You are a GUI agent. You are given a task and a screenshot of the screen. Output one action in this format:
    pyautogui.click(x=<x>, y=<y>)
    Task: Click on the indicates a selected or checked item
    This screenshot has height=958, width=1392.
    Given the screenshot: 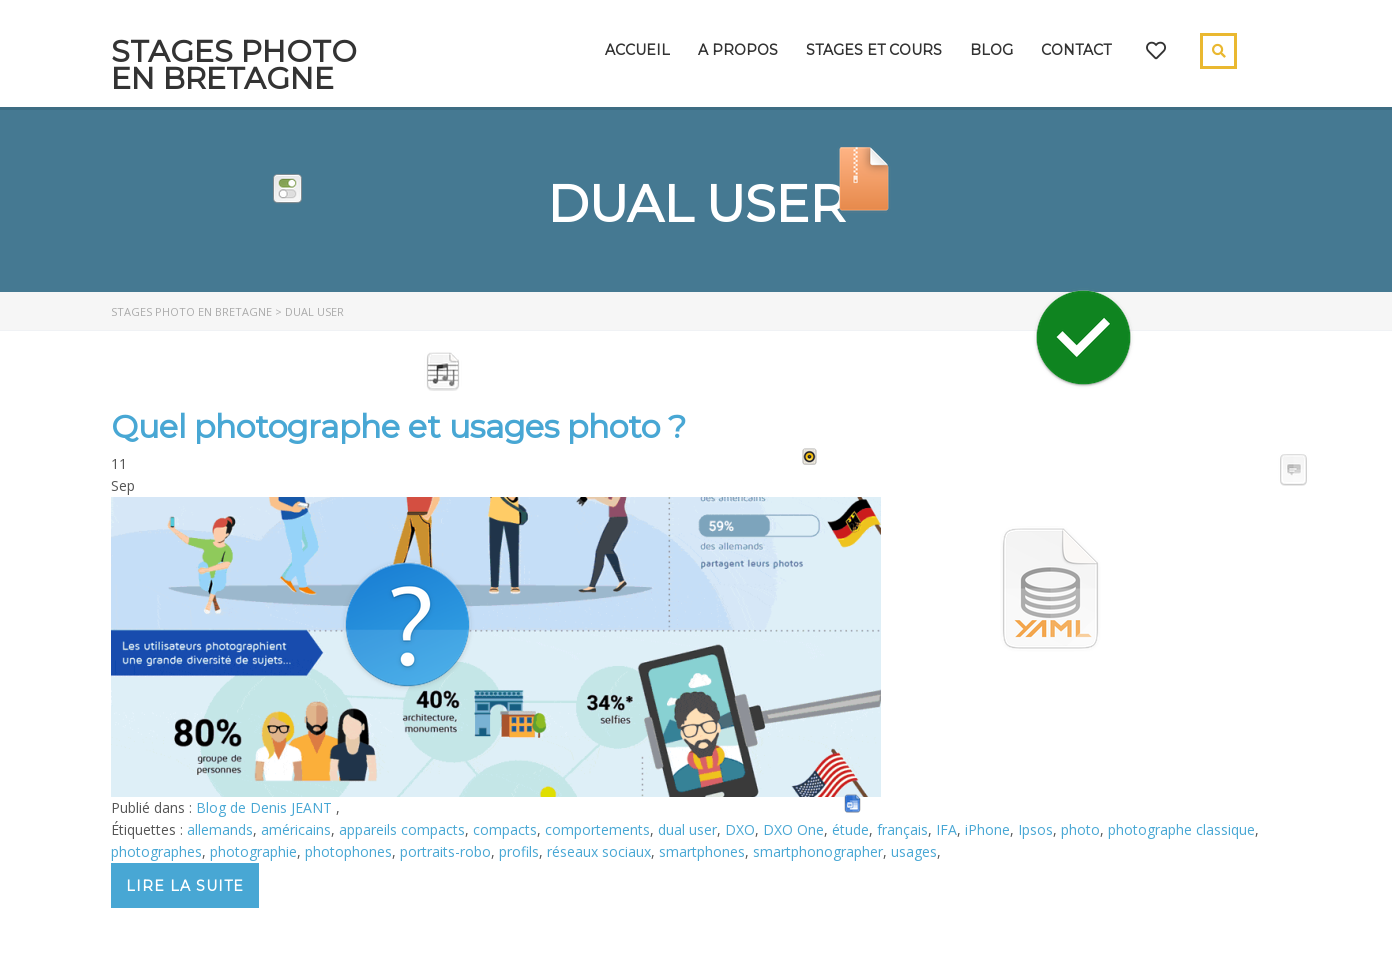 What is the action you would take?
    pyautogui.click(x=1083, y=337)
    